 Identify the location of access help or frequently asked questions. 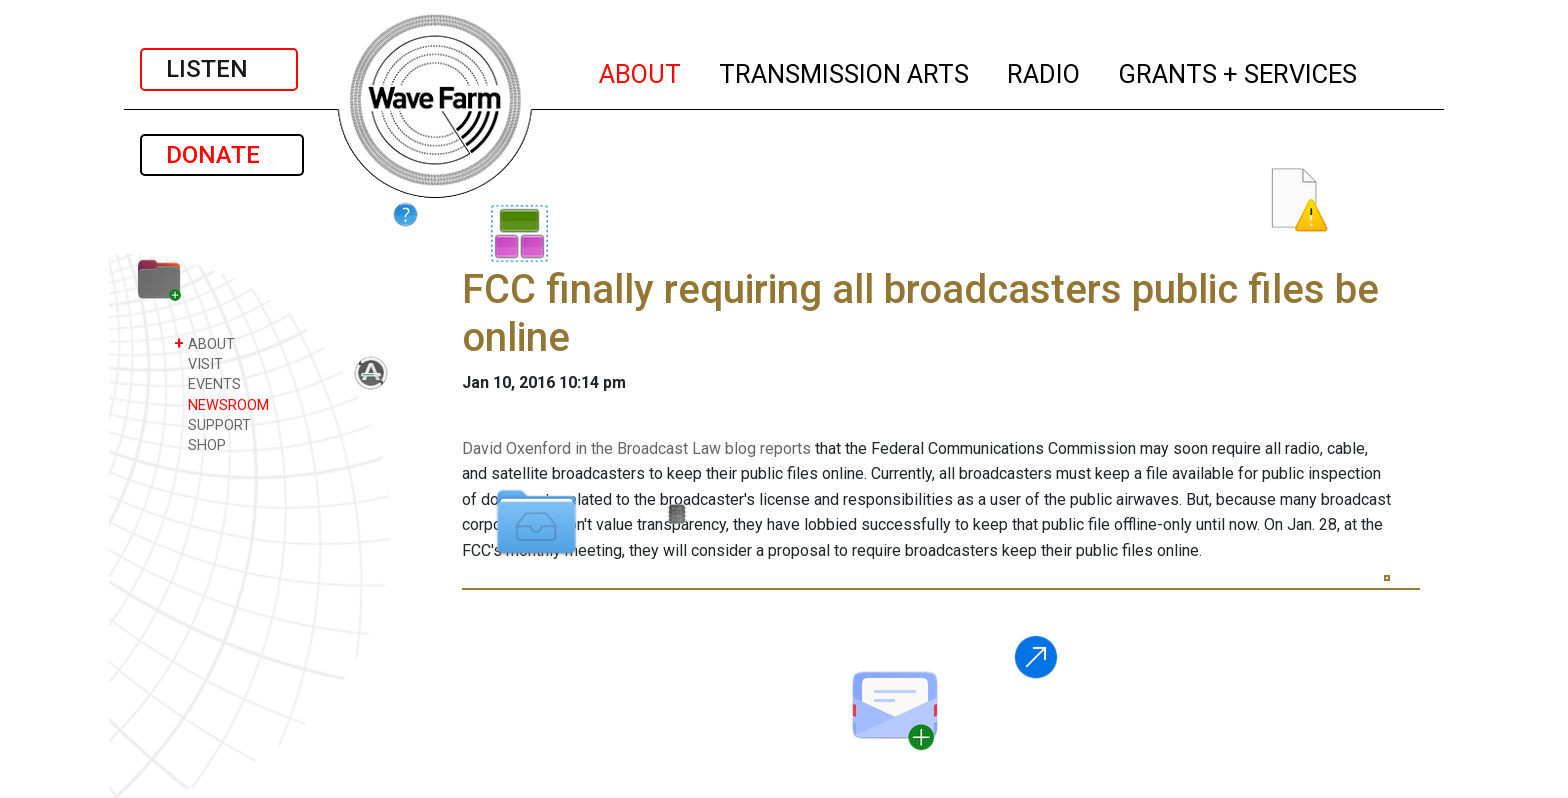
(405, 214).